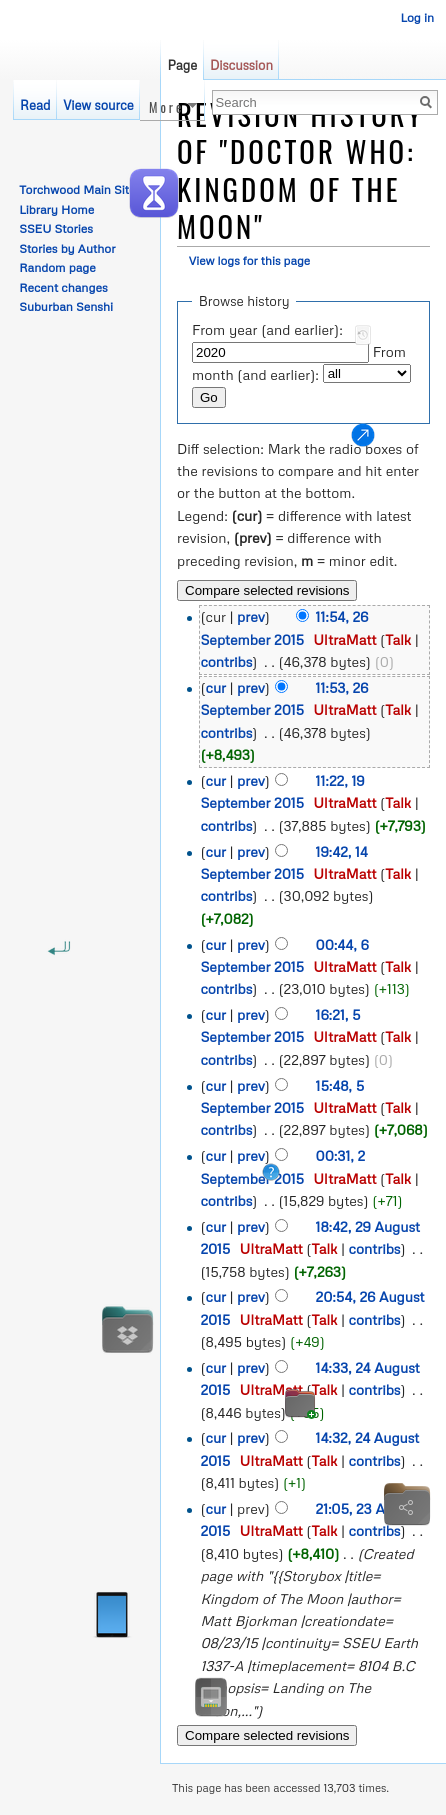 This screenshot has width=446, height=1815. I want to click on a file backup or version history document, so click(363, 335).